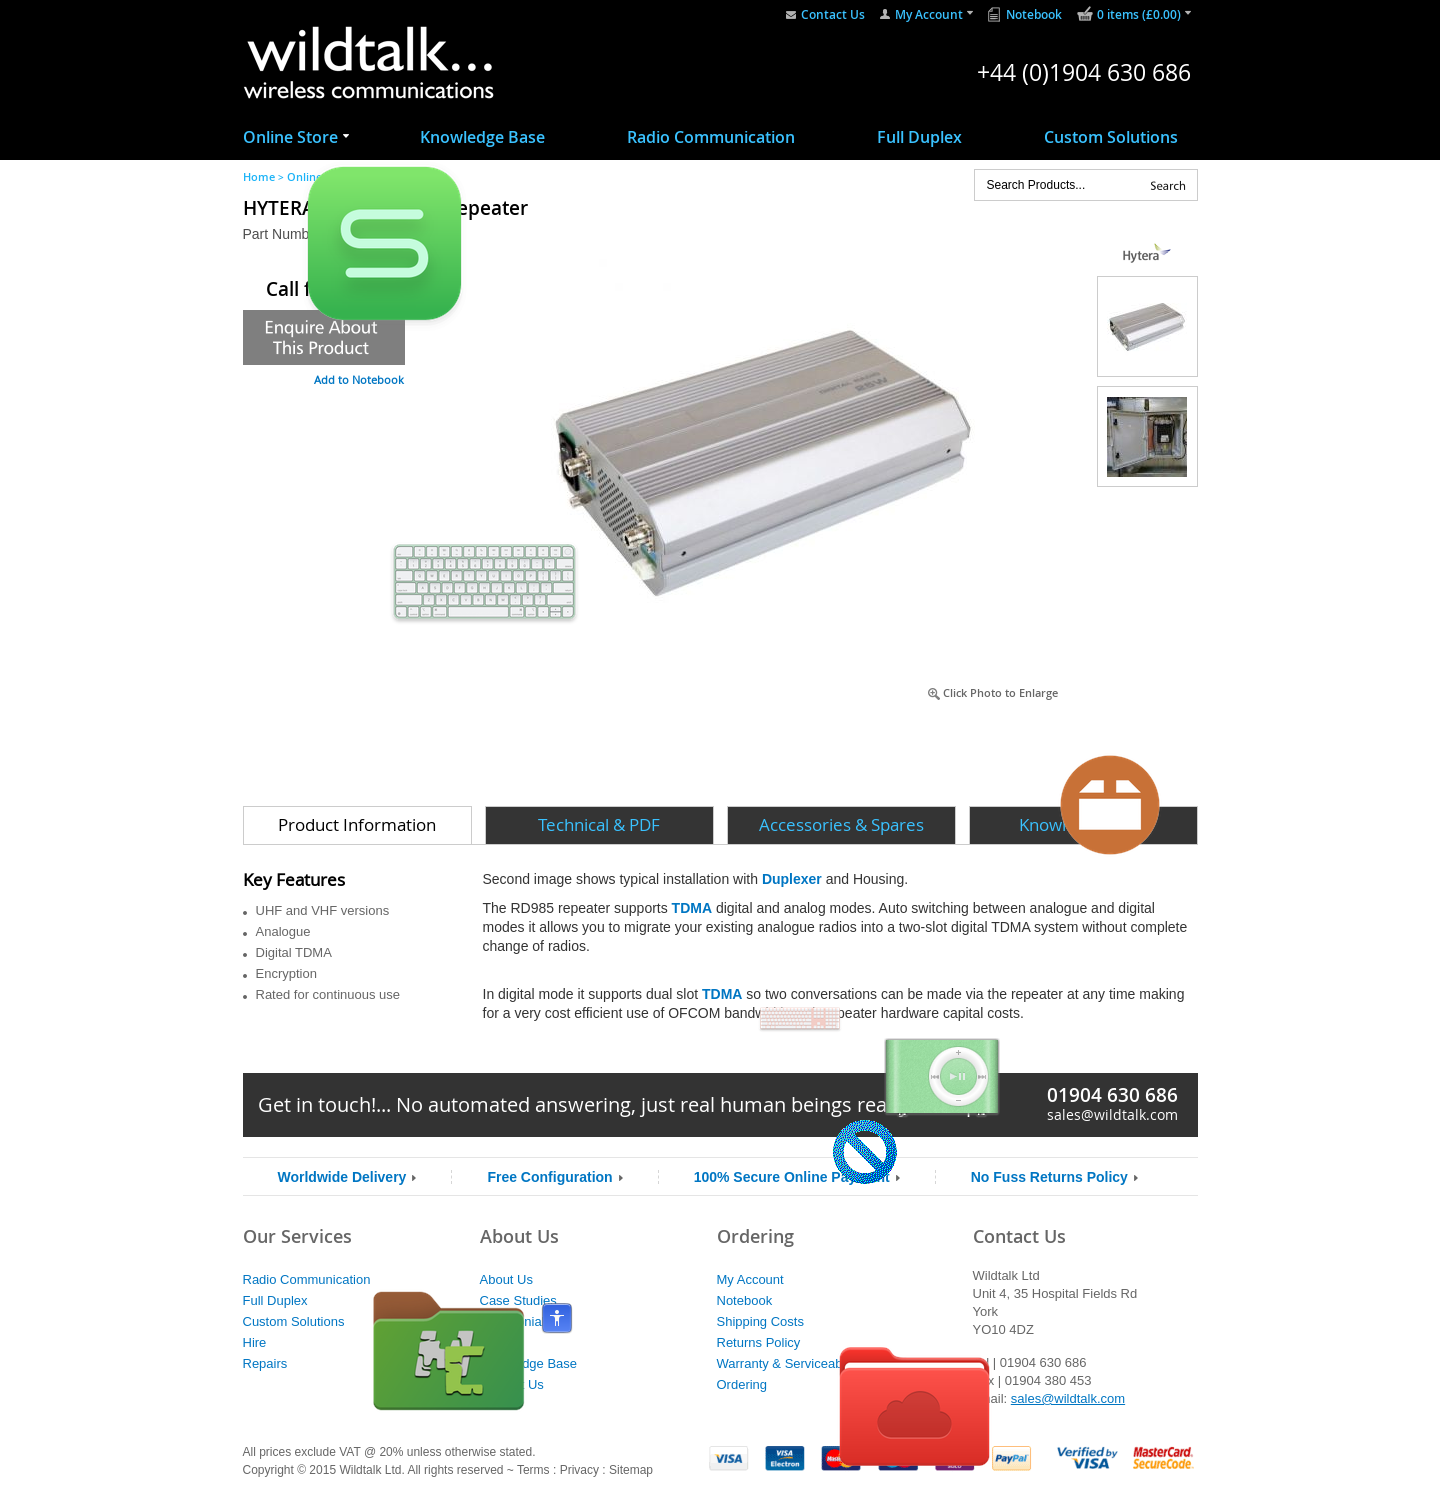  I want to click on bluetooth keyboard connected successfully, so click(484, 581).